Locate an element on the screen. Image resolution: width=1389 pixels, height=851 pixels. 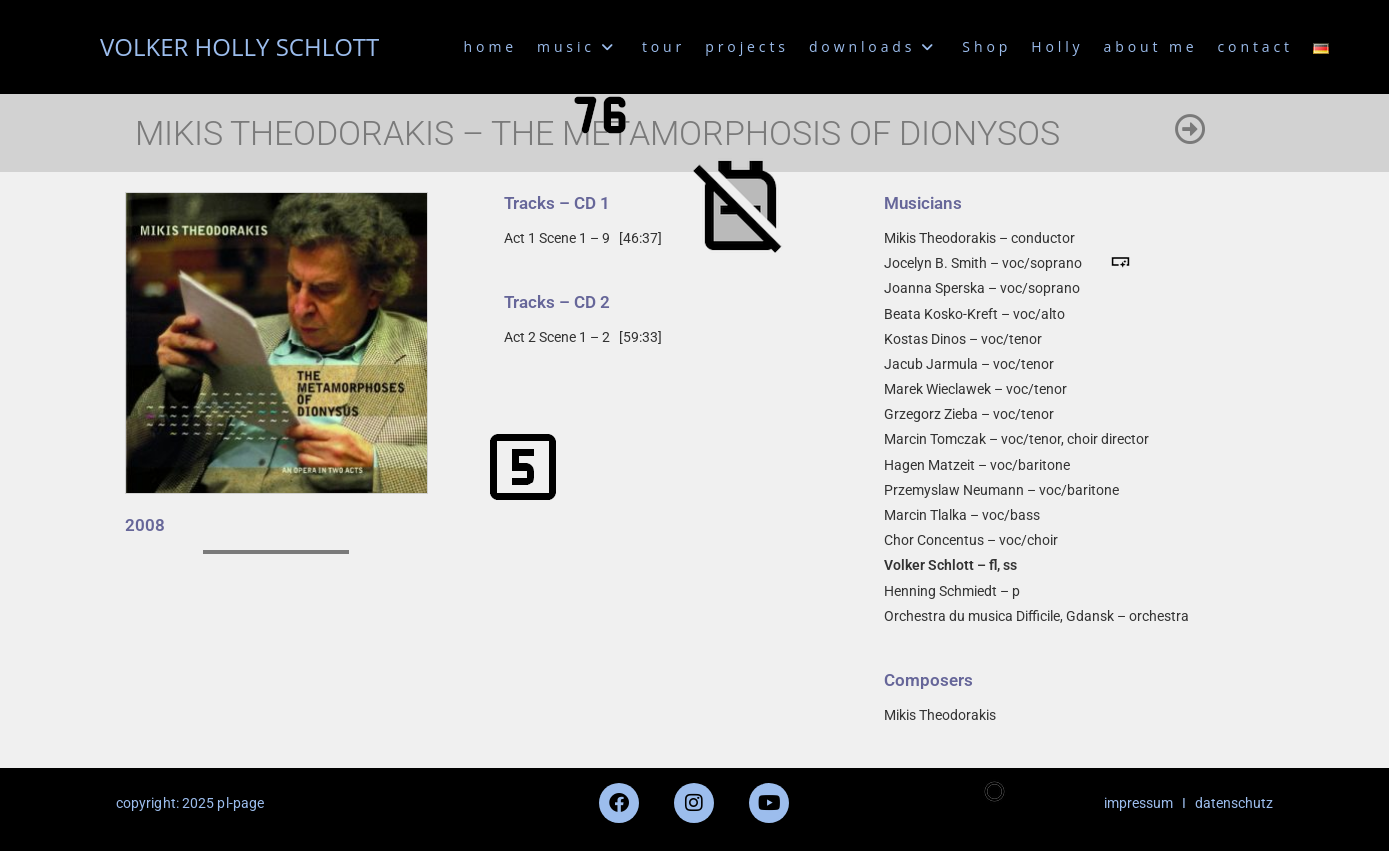
add a smart action or AI-powered button is located at coordinates (1120, 261).